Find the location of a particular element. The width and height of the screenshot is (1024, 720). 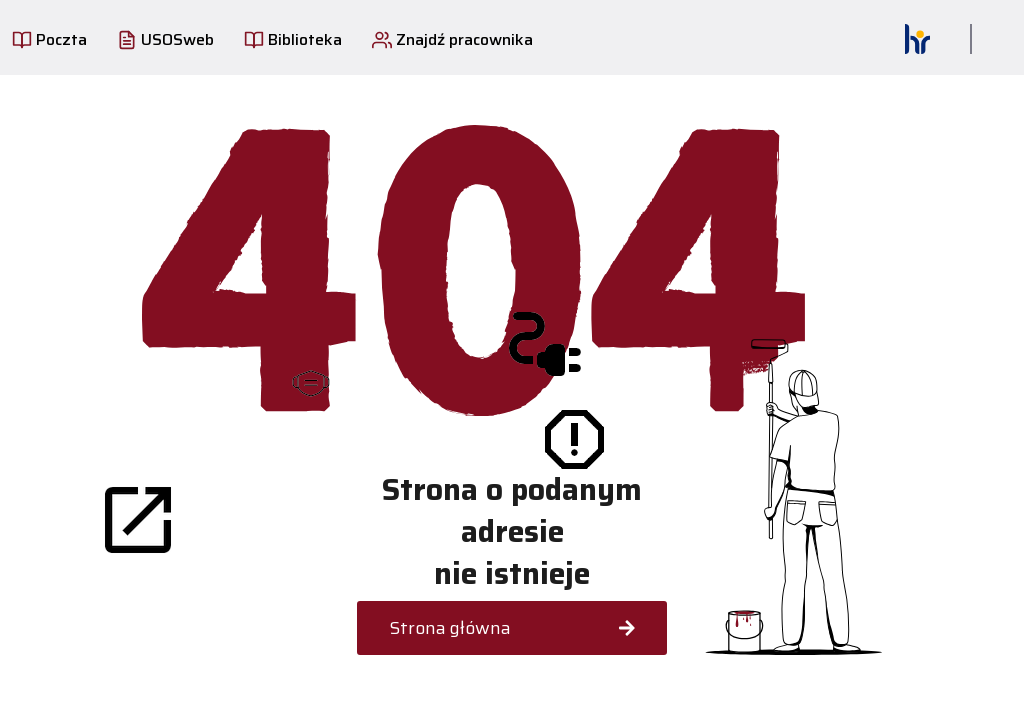

indicates mask required or health safety guidelines is located at coordinates (311, 384).